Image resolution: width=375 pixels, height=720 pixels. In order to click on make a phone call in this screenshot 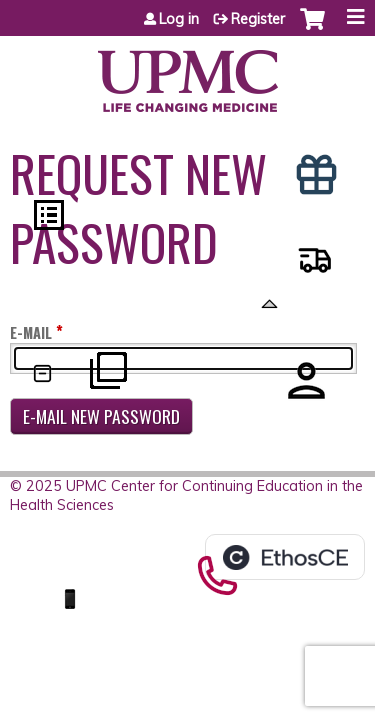, I will do `click(217, 575)`.